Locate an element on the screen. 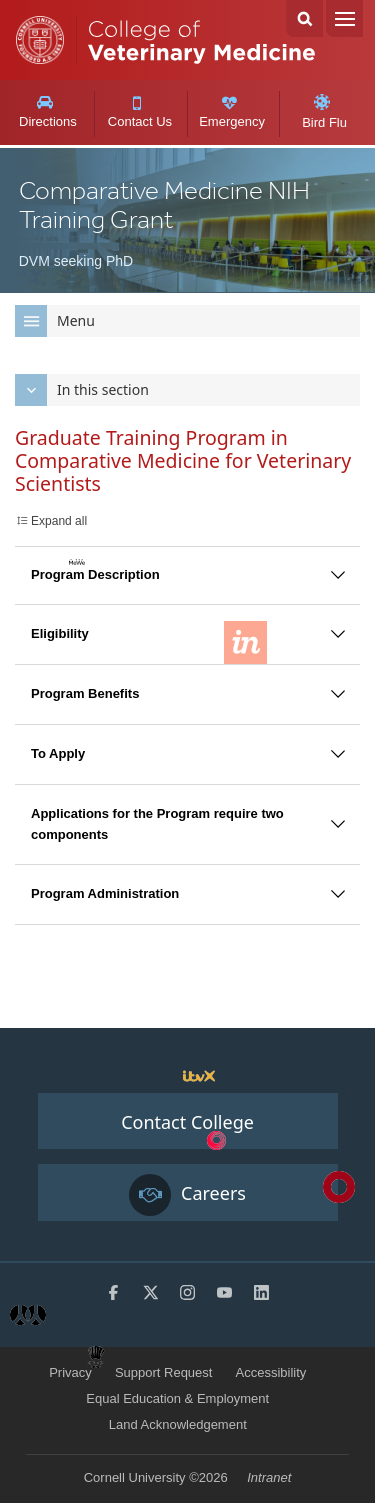 The width and height of the screenshot is (375, 1503). open the Loop app is located at coordinates (216, 1140).